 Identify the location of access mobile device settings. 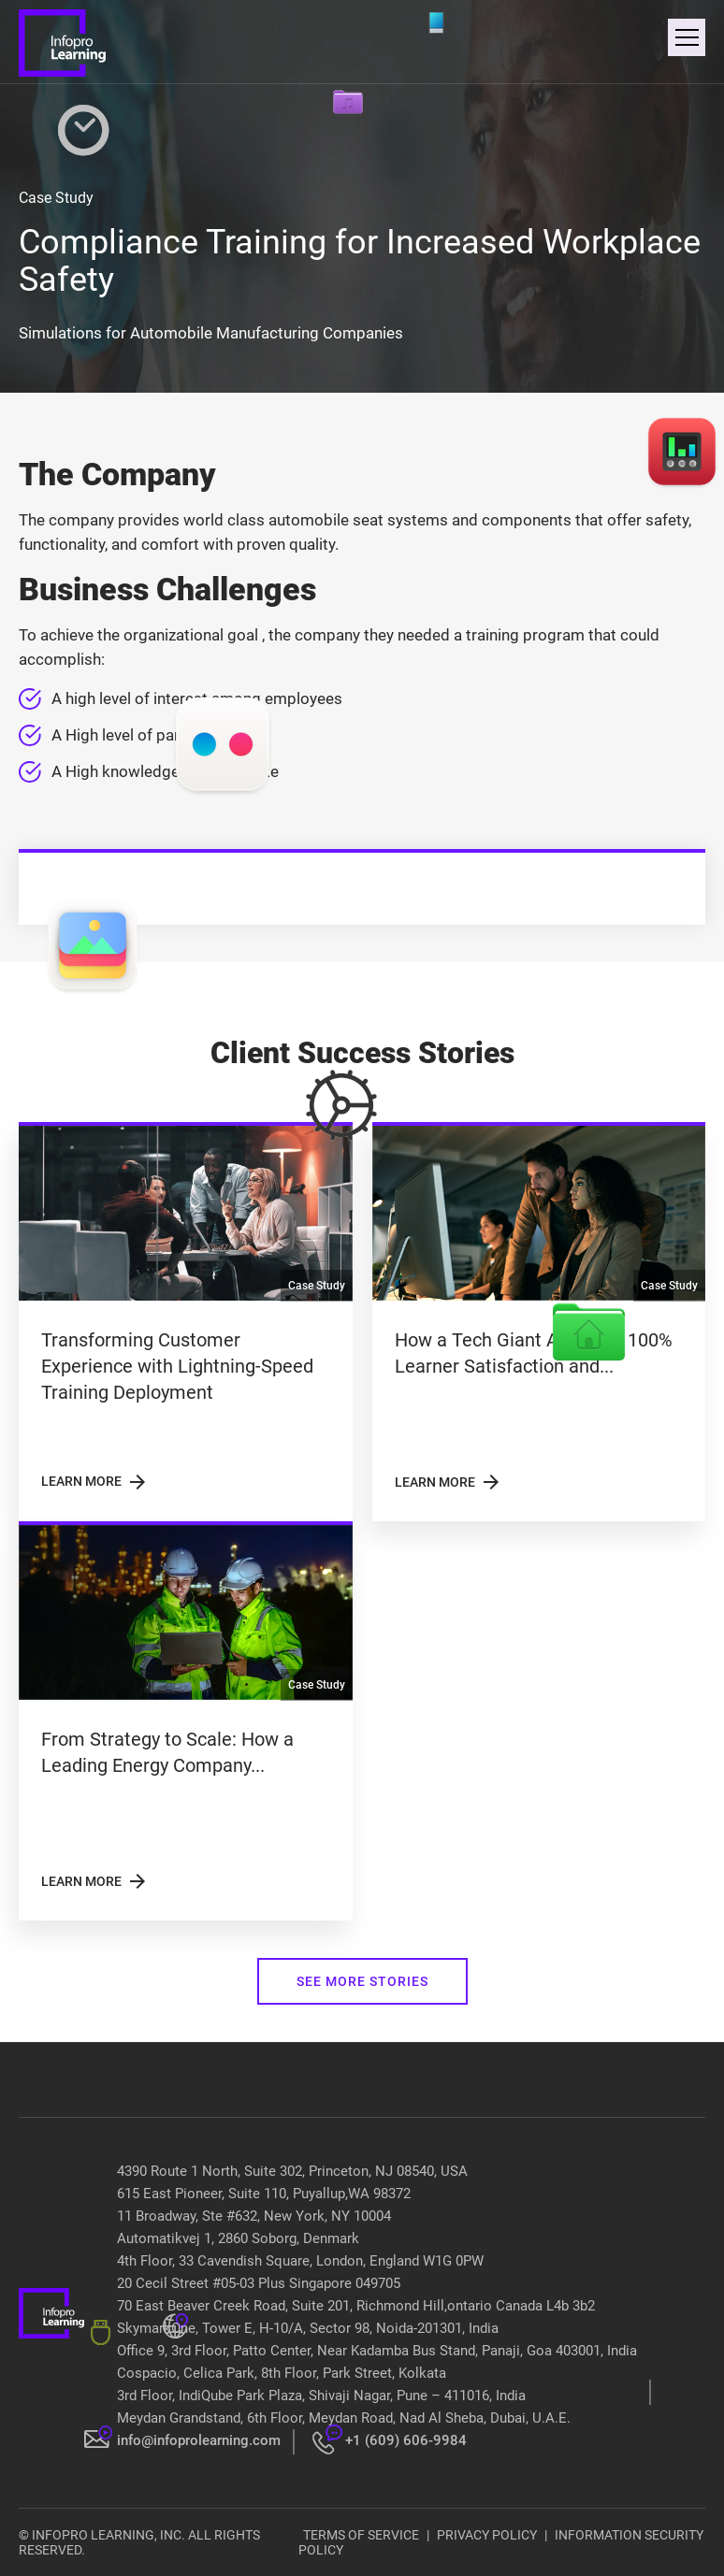
(436, 22).